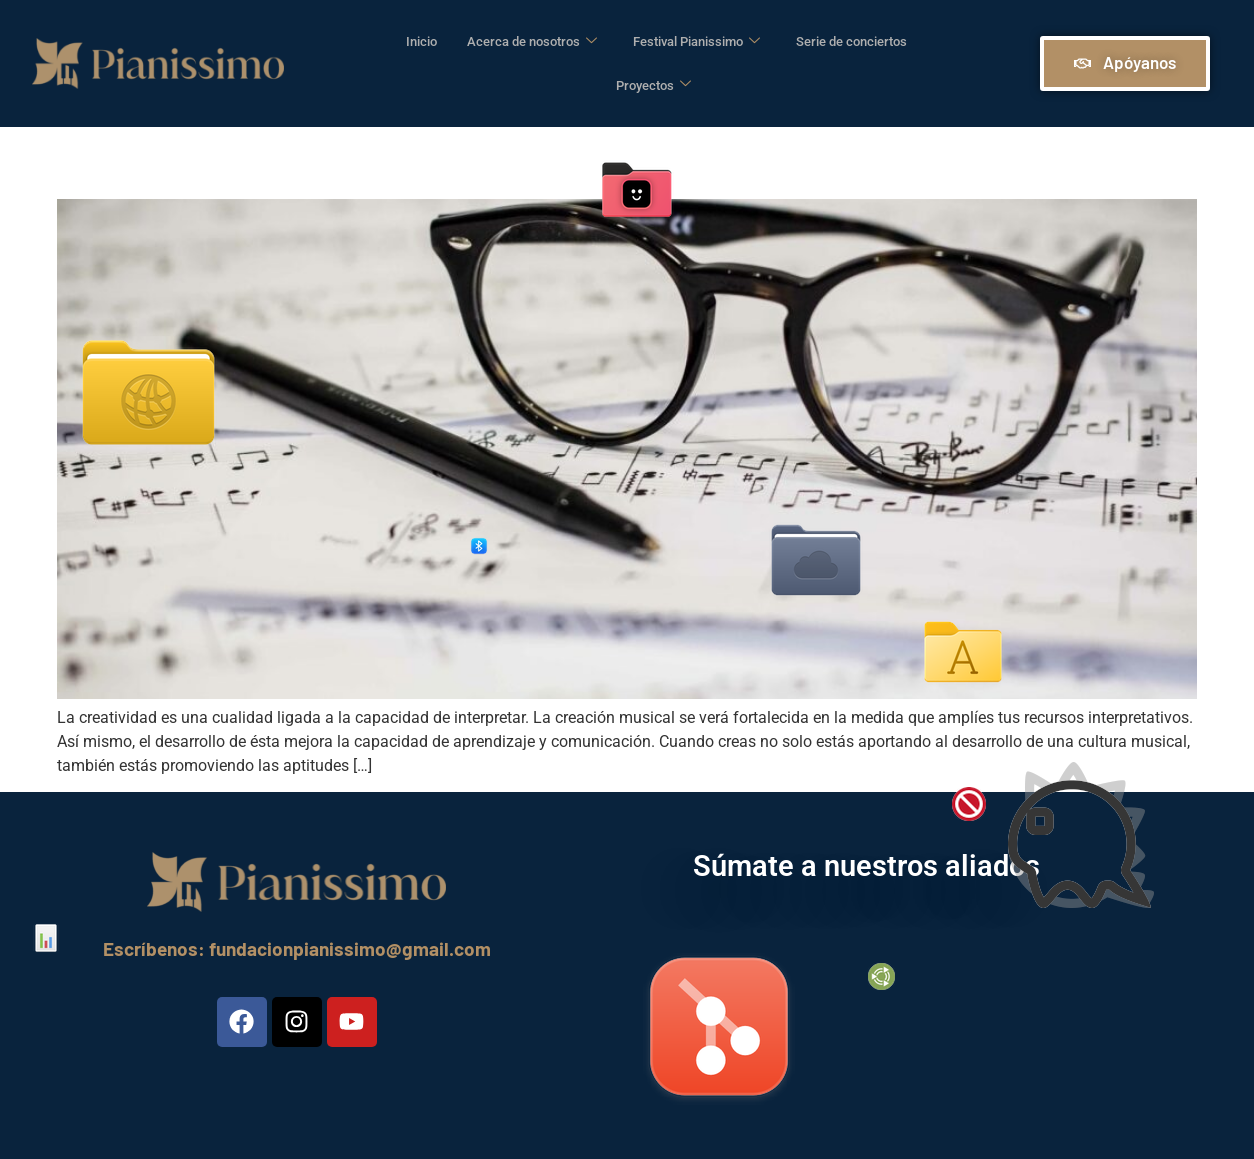 The height and width of the screenshot is (1159, 1254). What do you see at coordinates (881, 976) in the screenshot?
I see `ubuntu mate logo or branding indicator` at bounding box center [881, 976].